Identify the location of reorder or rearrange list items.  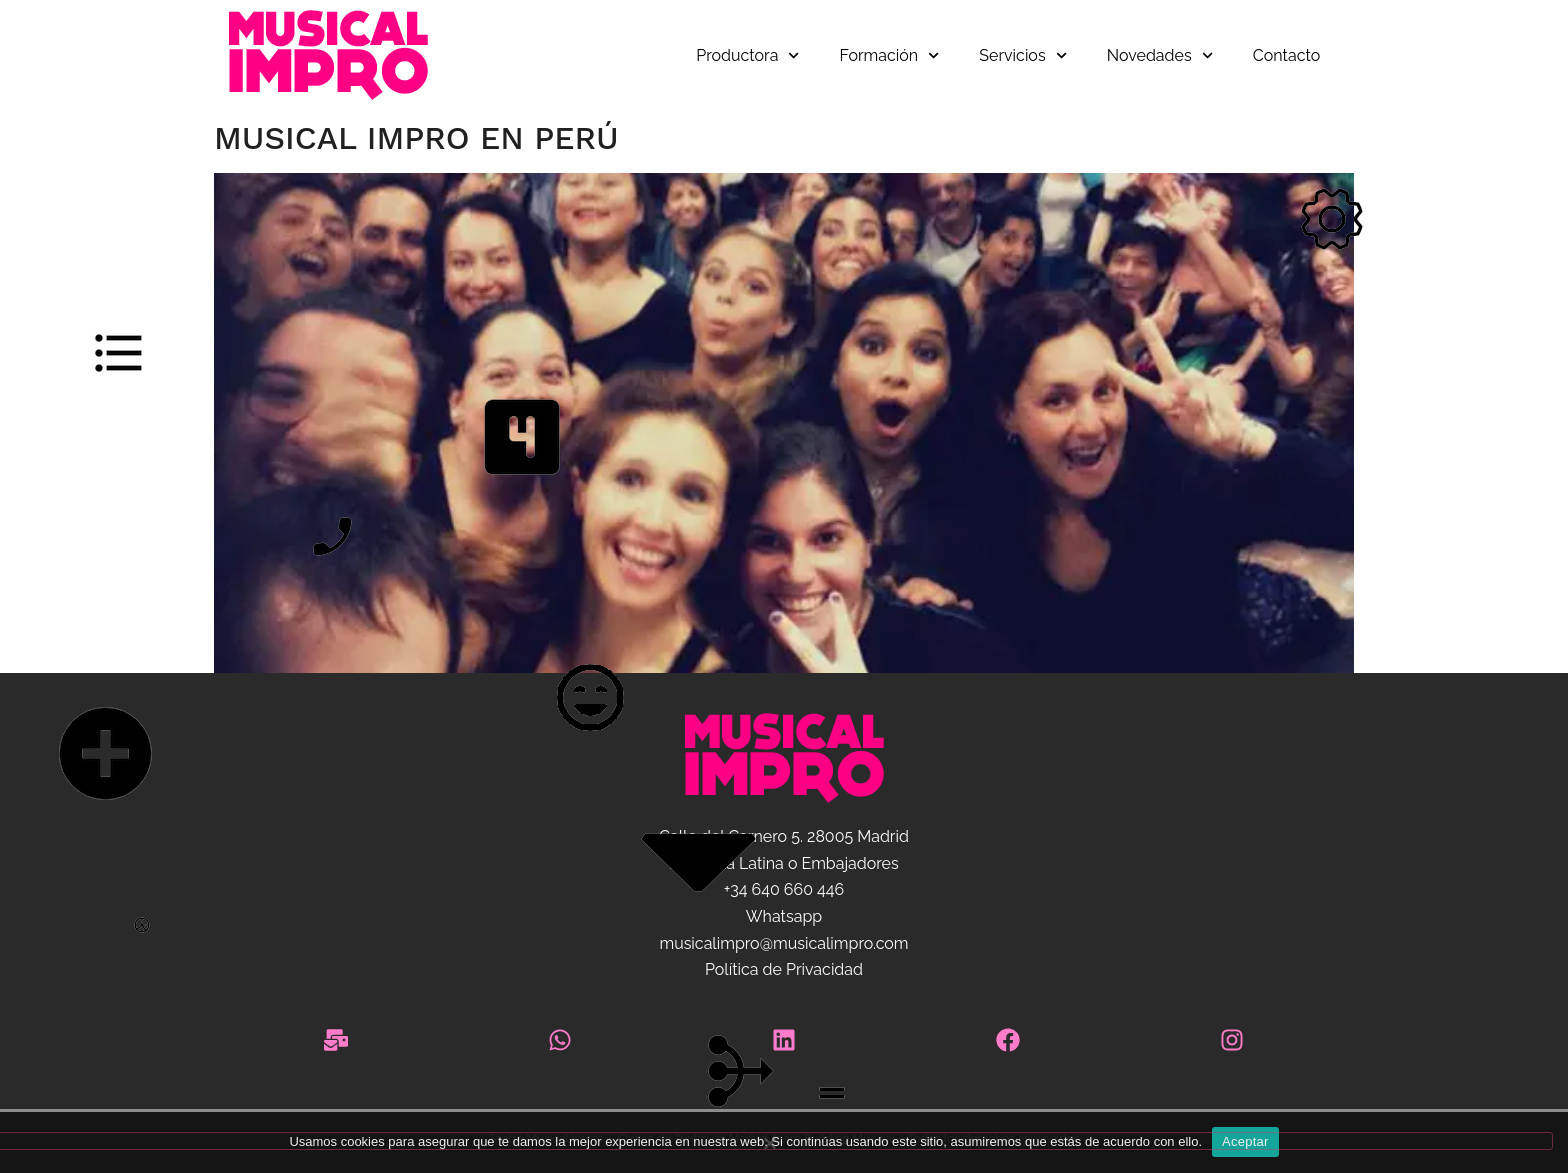
(832, 1093).